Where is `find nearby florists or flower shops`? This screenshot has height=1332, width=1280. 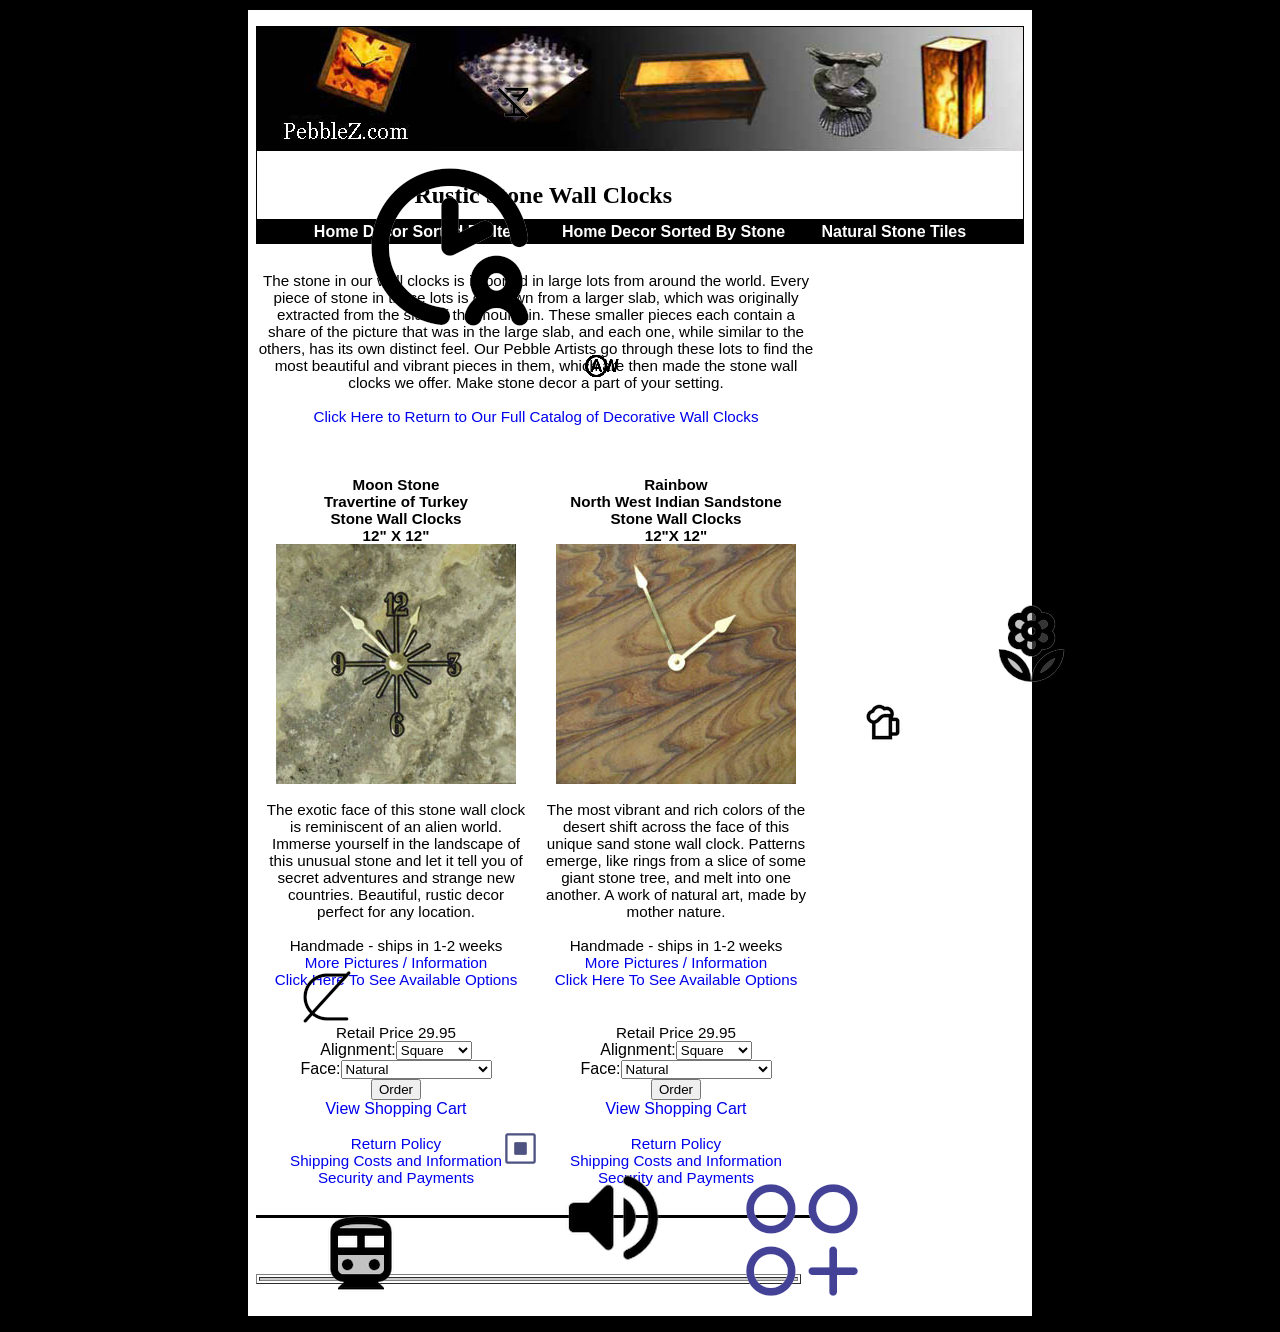
find nearby florists or flower shops is located at coordinates (1031, 645).